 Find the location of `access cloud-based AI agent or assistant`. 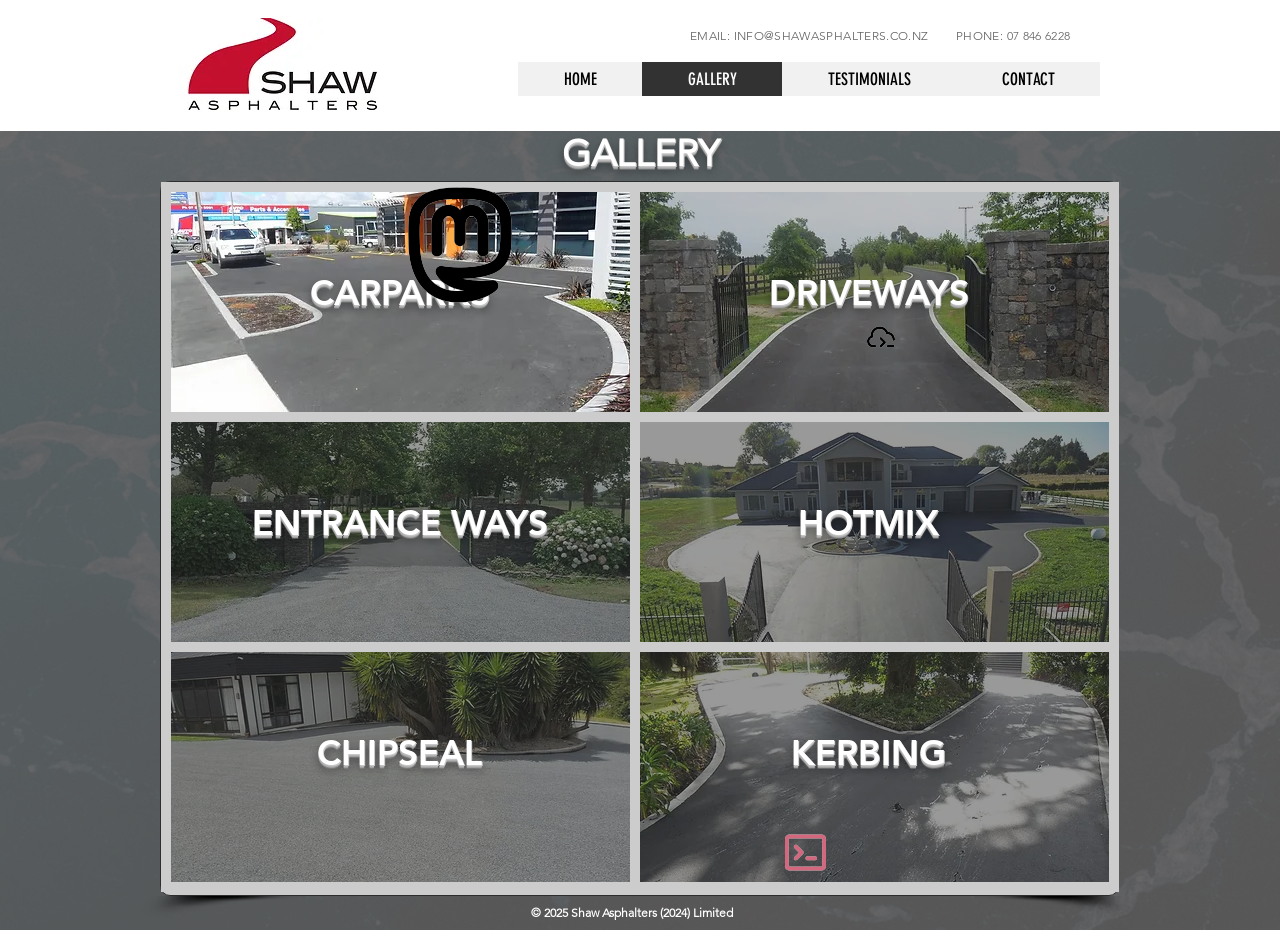

access cloud-based AI agent or assistant is located at coordinates (881, 338).